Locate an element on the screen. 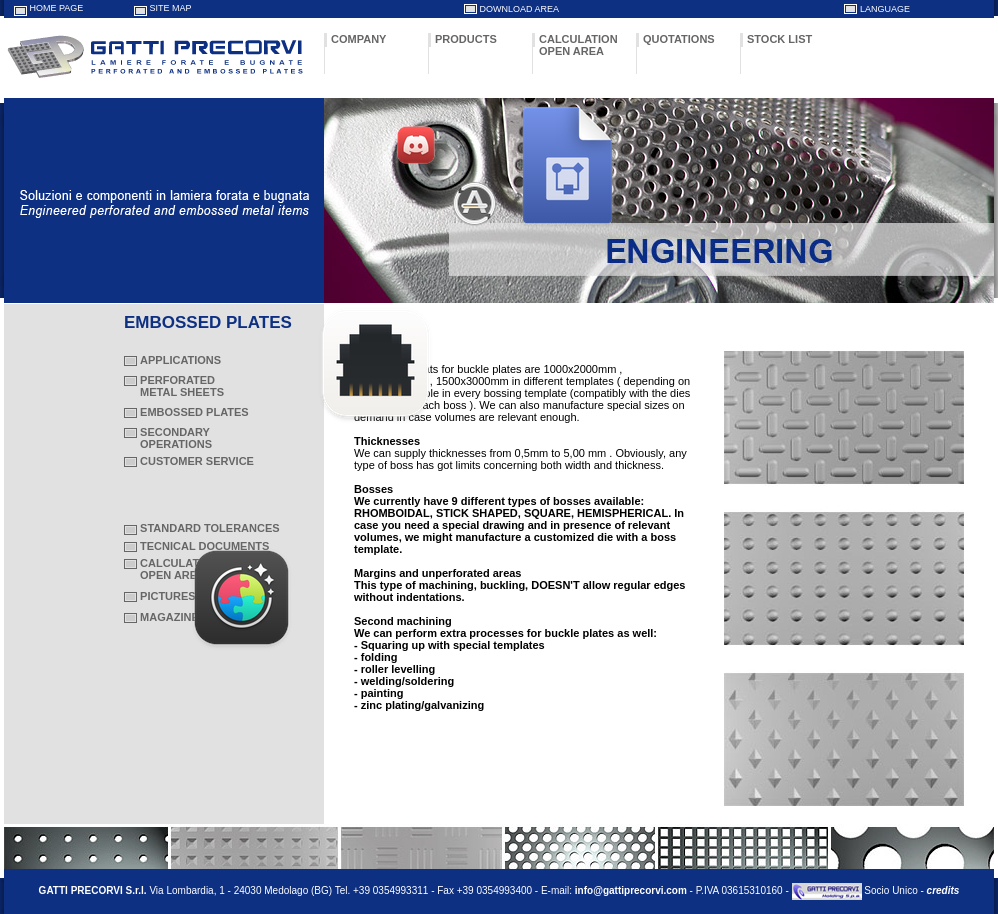 Image resolution: width=998 pixels, height=914 pixels. open lightcord messaging app is located at coordinates (416, 145).